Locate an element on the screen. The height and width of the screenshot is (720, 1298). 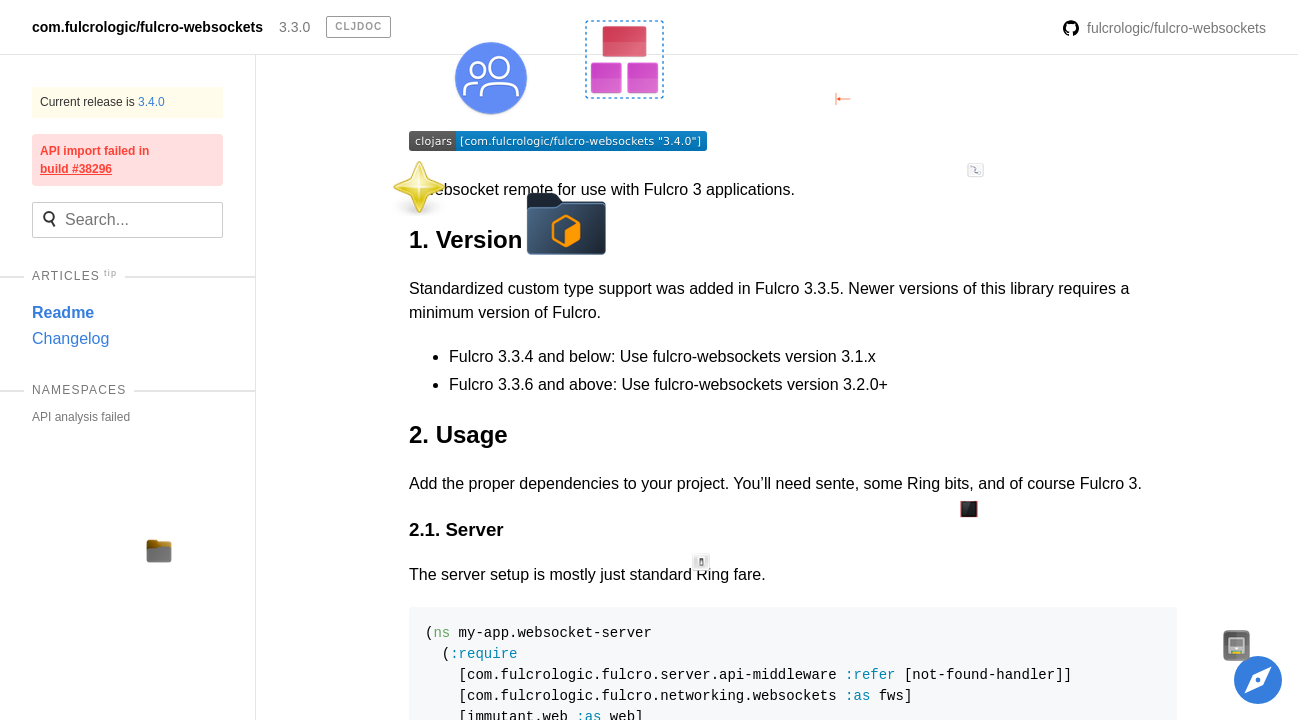
open a karbon vector graphics file is located at coordinates (975, 169).